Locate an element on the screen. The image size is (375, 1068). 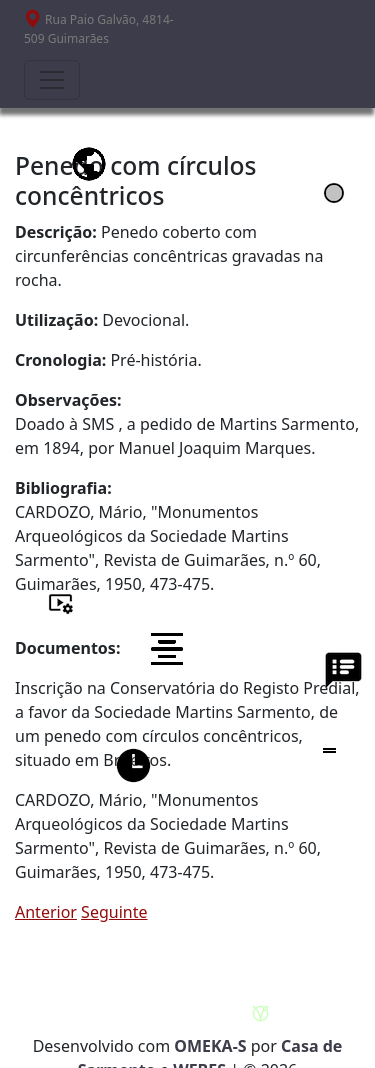
center align text is located at coordinates (167, 649).